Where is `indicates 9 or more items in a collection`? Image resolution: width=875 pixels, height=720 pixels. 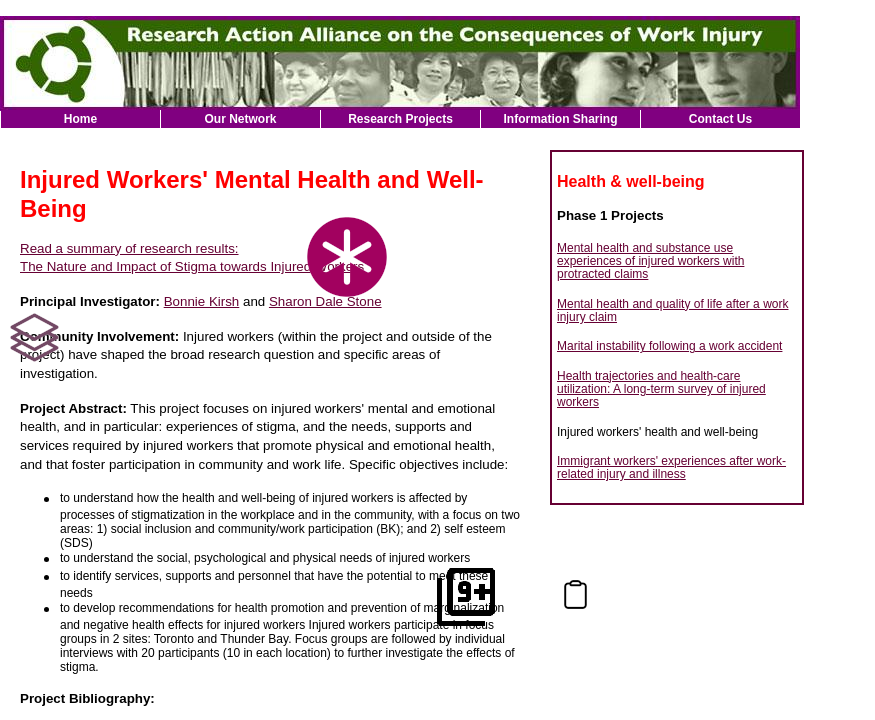
indicates 9 or more items in a collection is located at coordinates (466, 597).